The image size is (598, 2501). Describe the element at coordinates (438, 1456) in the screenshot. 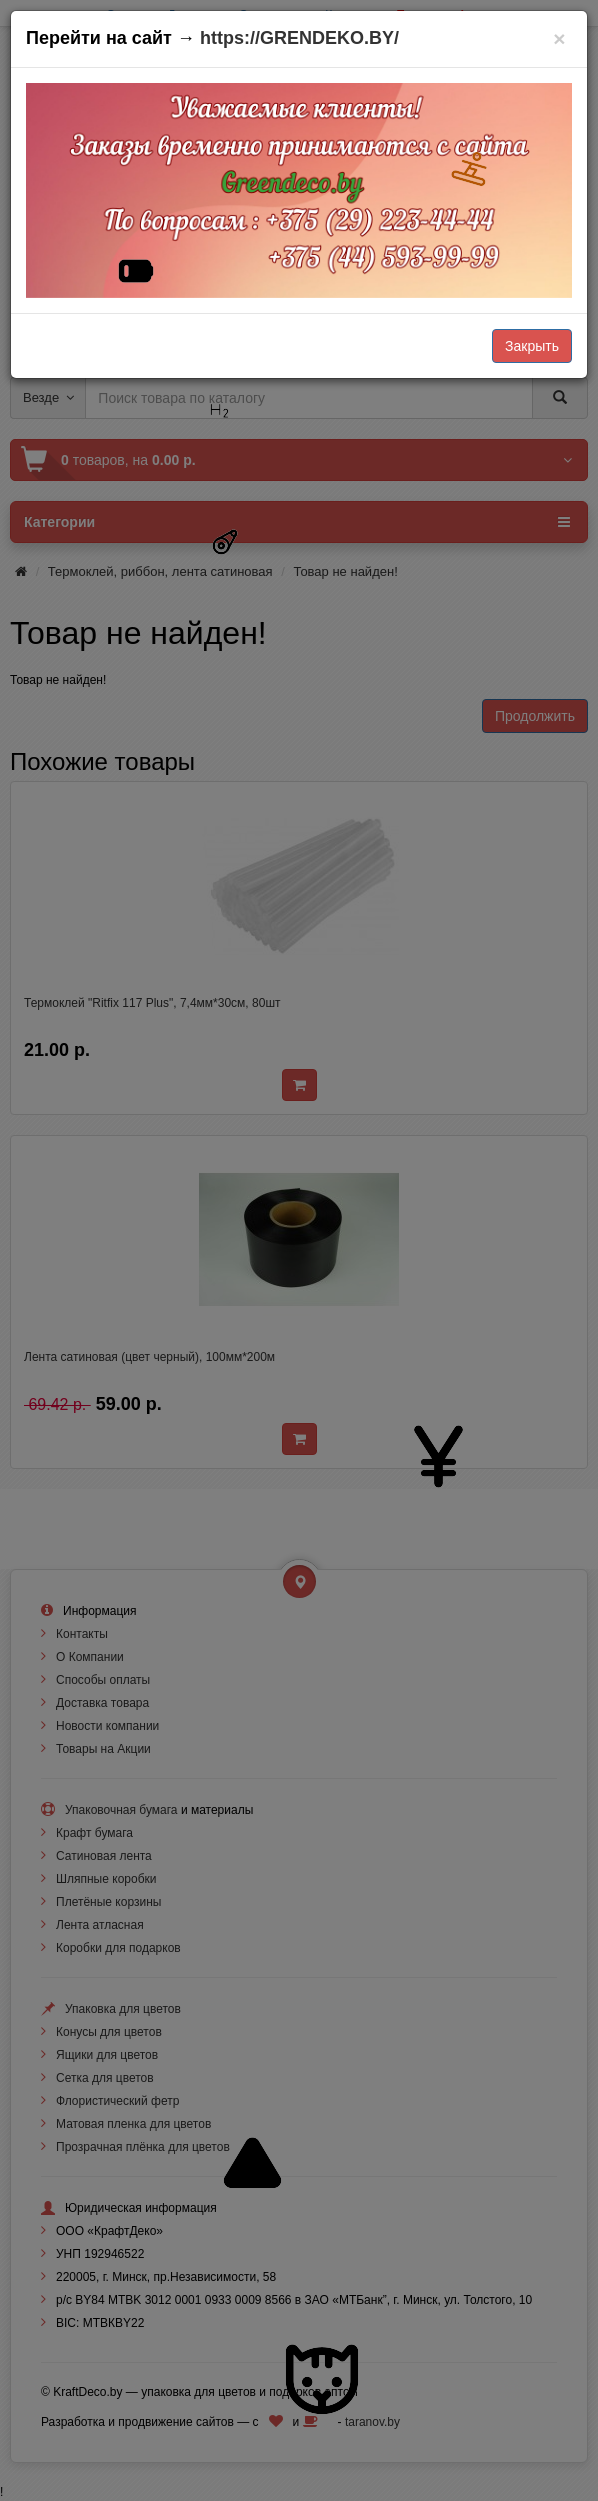

I see `view prices in japanese yen` at that location.